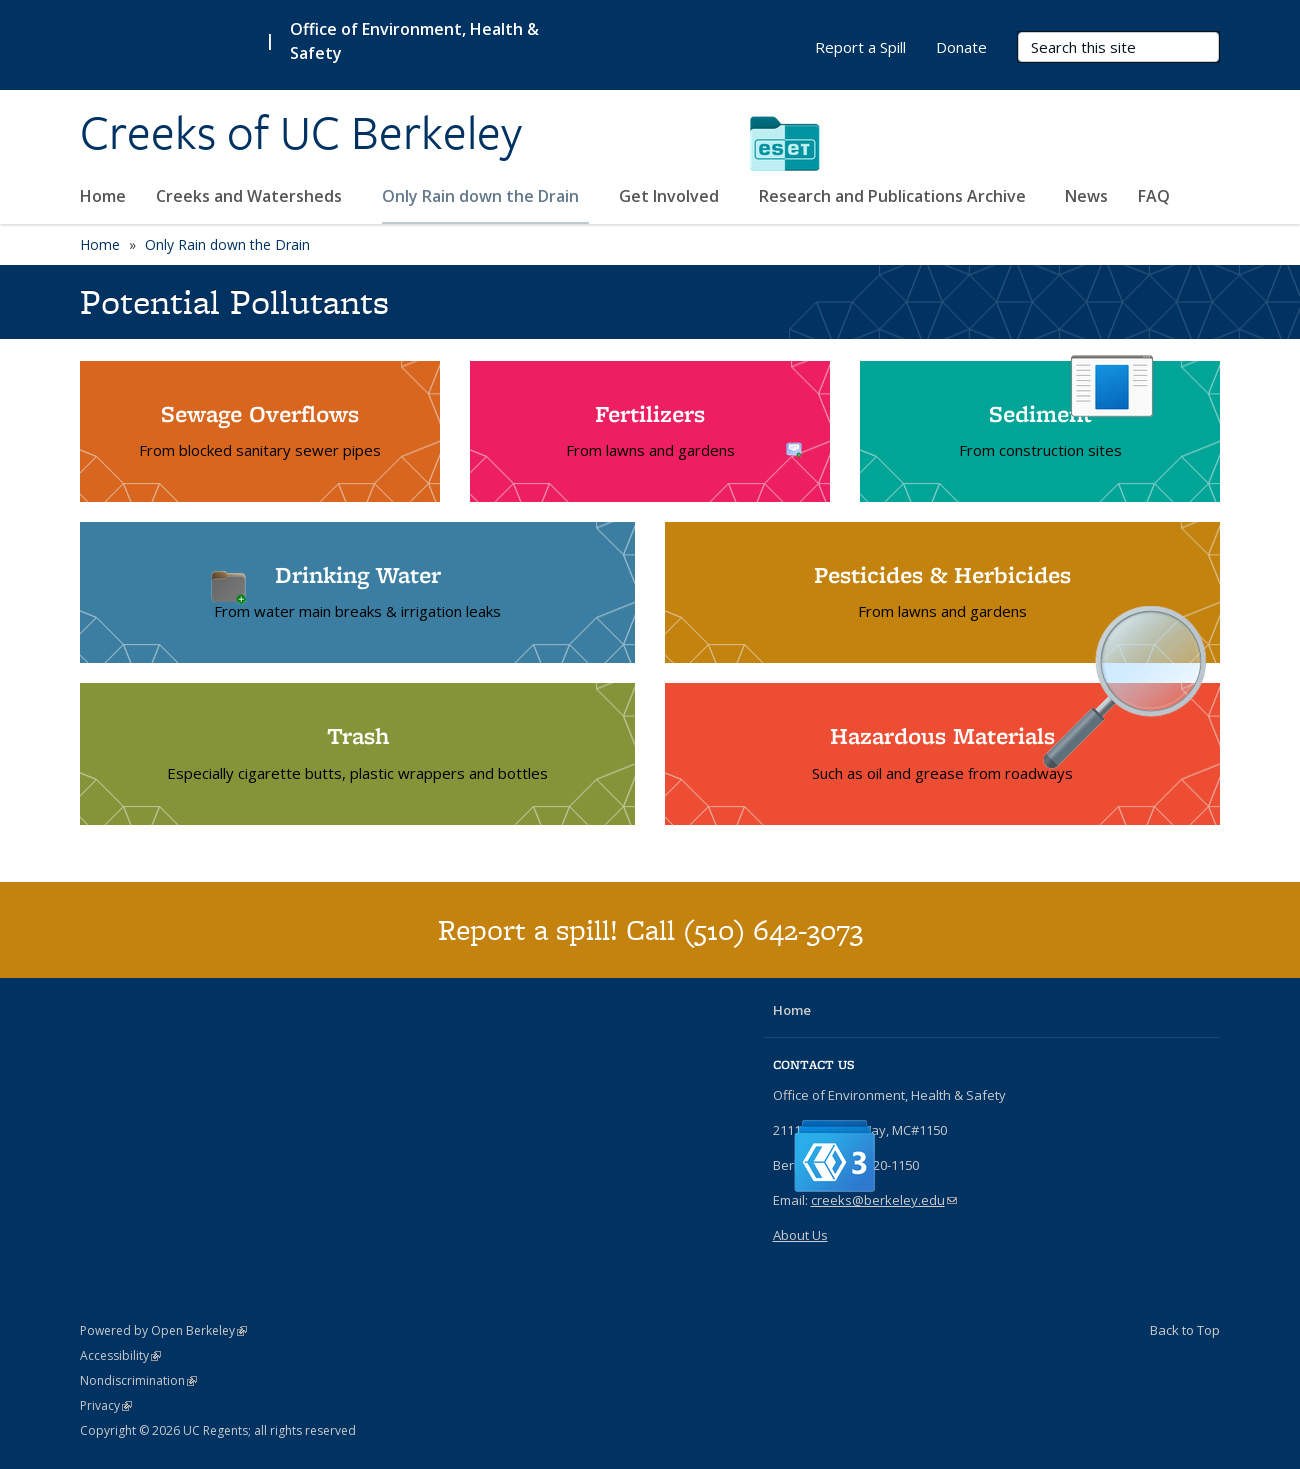 The width and height of the screenshot is (1300, 1469). Describe the element at coordinates (834, 1157) in the screenshot. I see `open Unity 3 game development environment` at that location.